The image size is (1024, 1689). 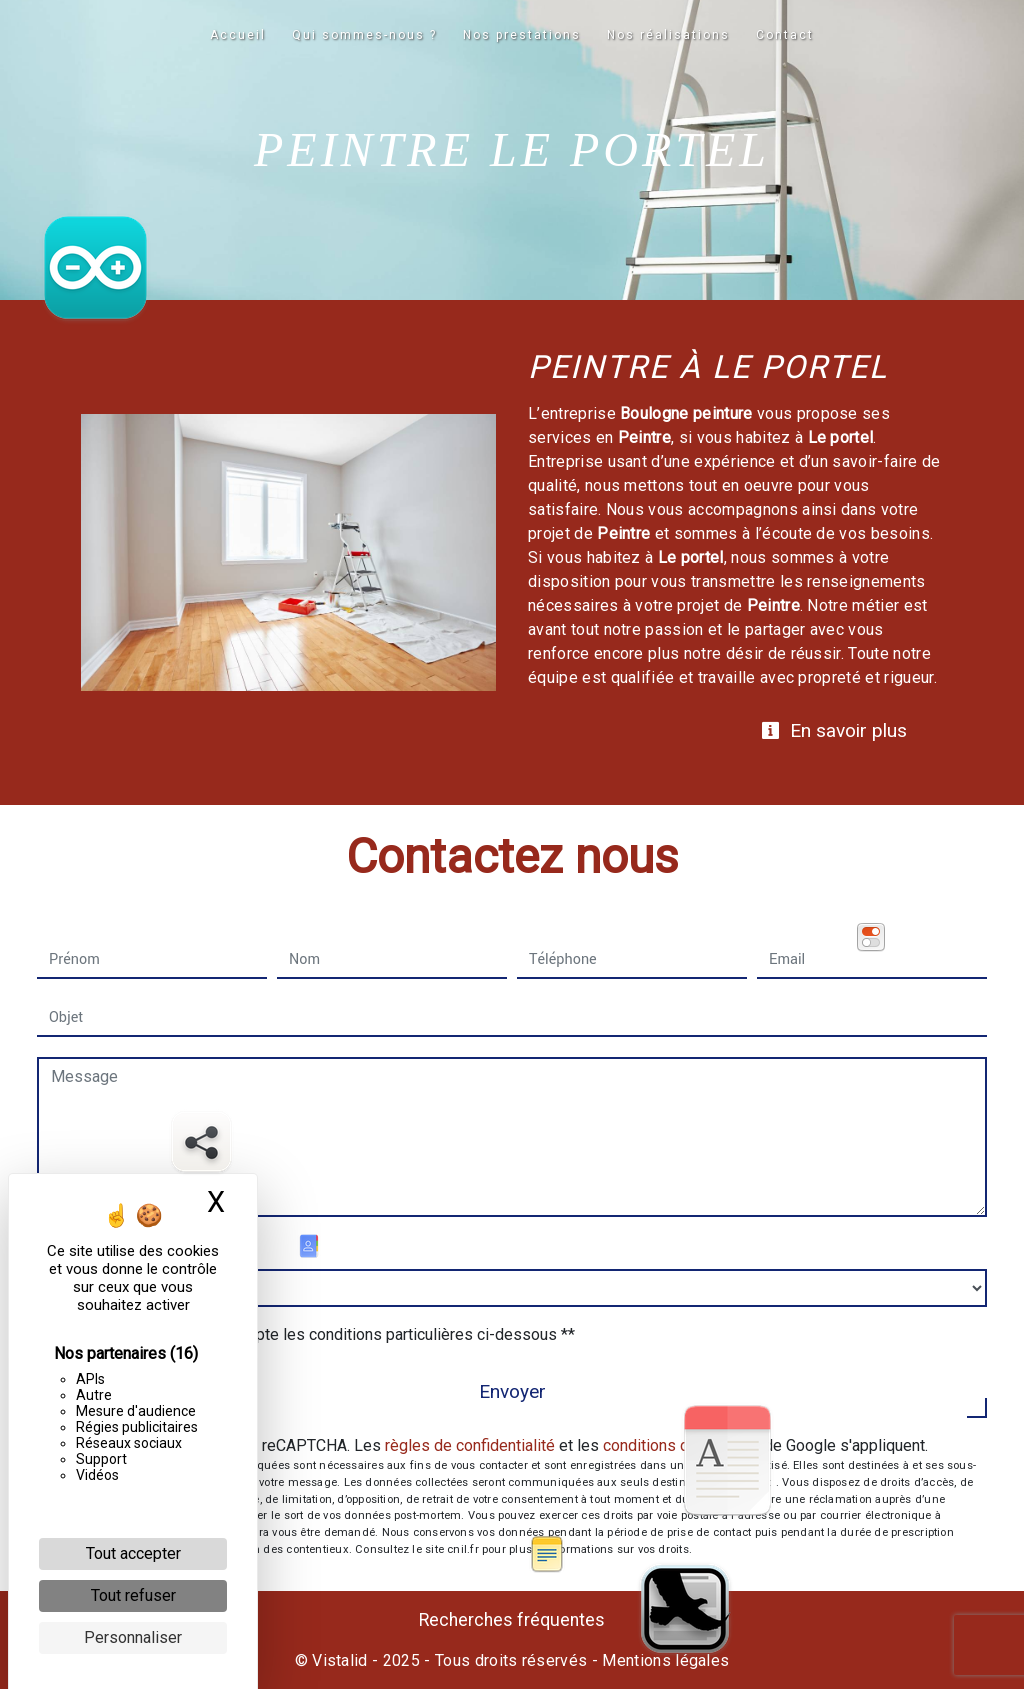 I want to click on open the contacts app, so click(x=309, y=1246).